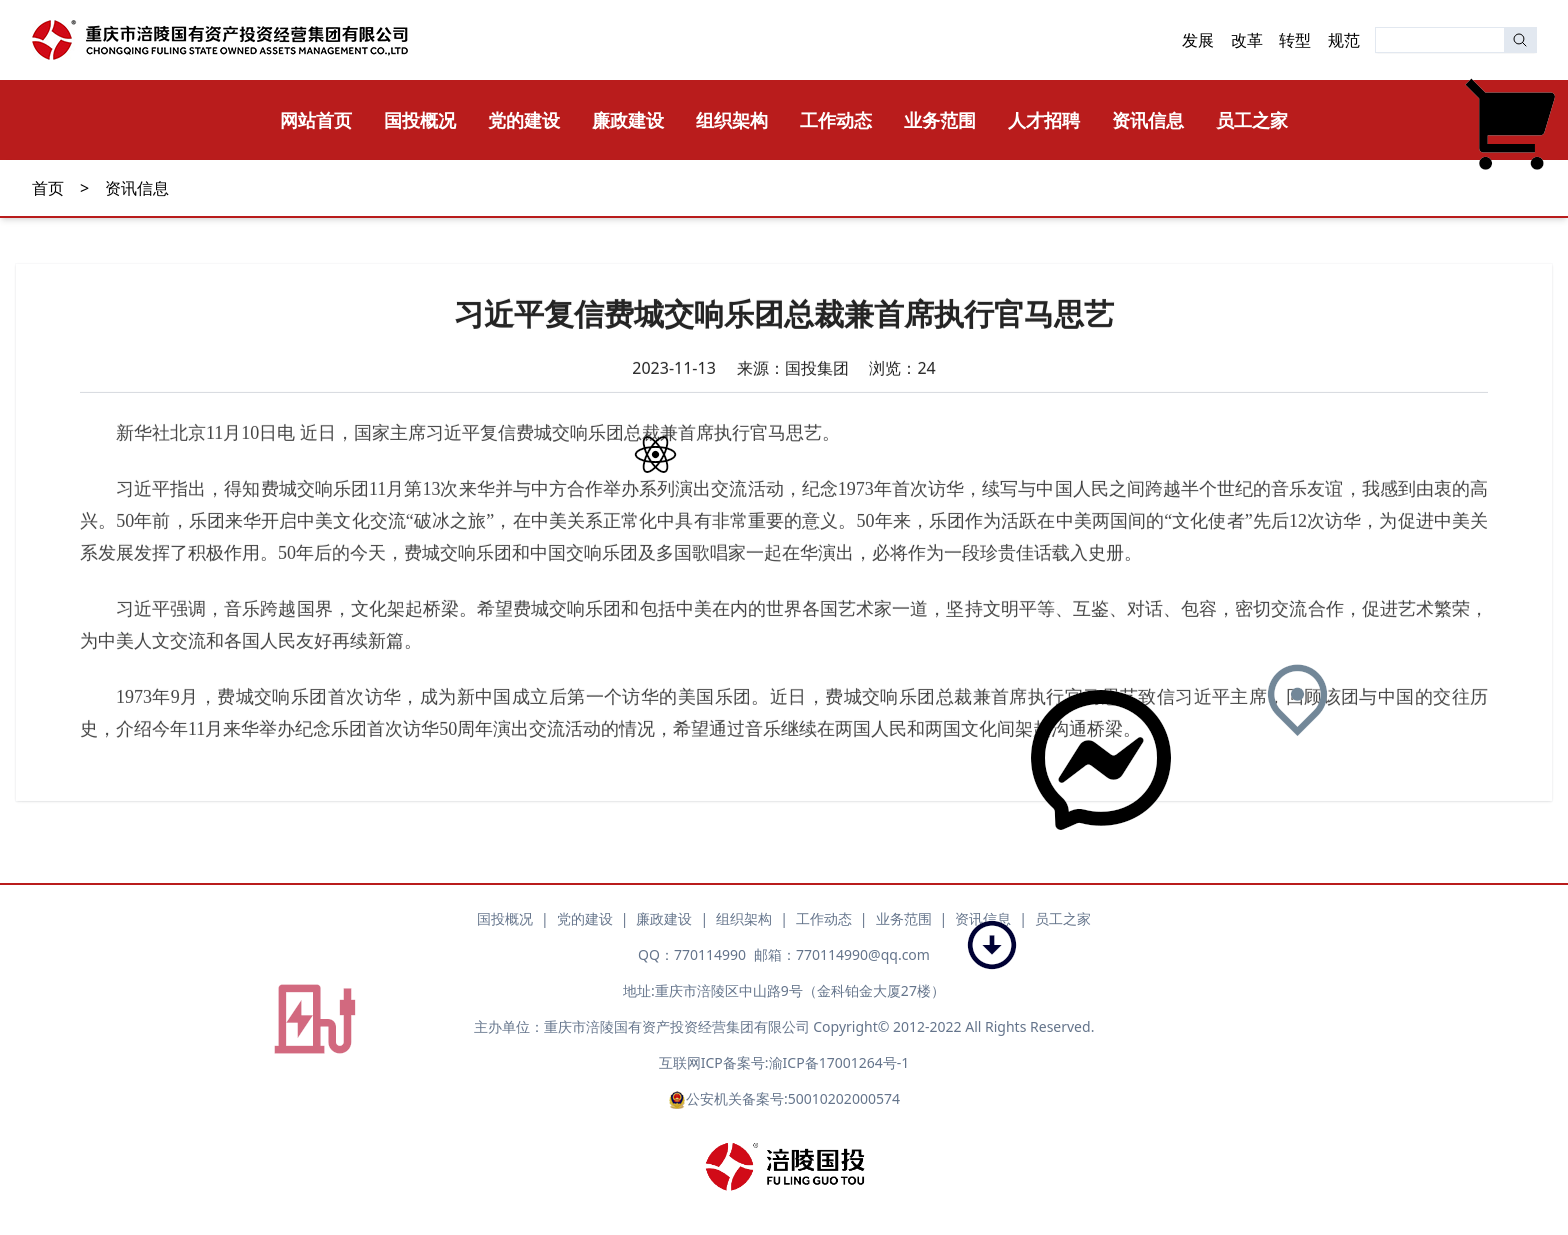 This screenshot has width=1568, height=1235. What do you see at coordinates (1297, 697) in the screenshot?
I see `view or select a location on the map` at bounding box center [1297, 697].